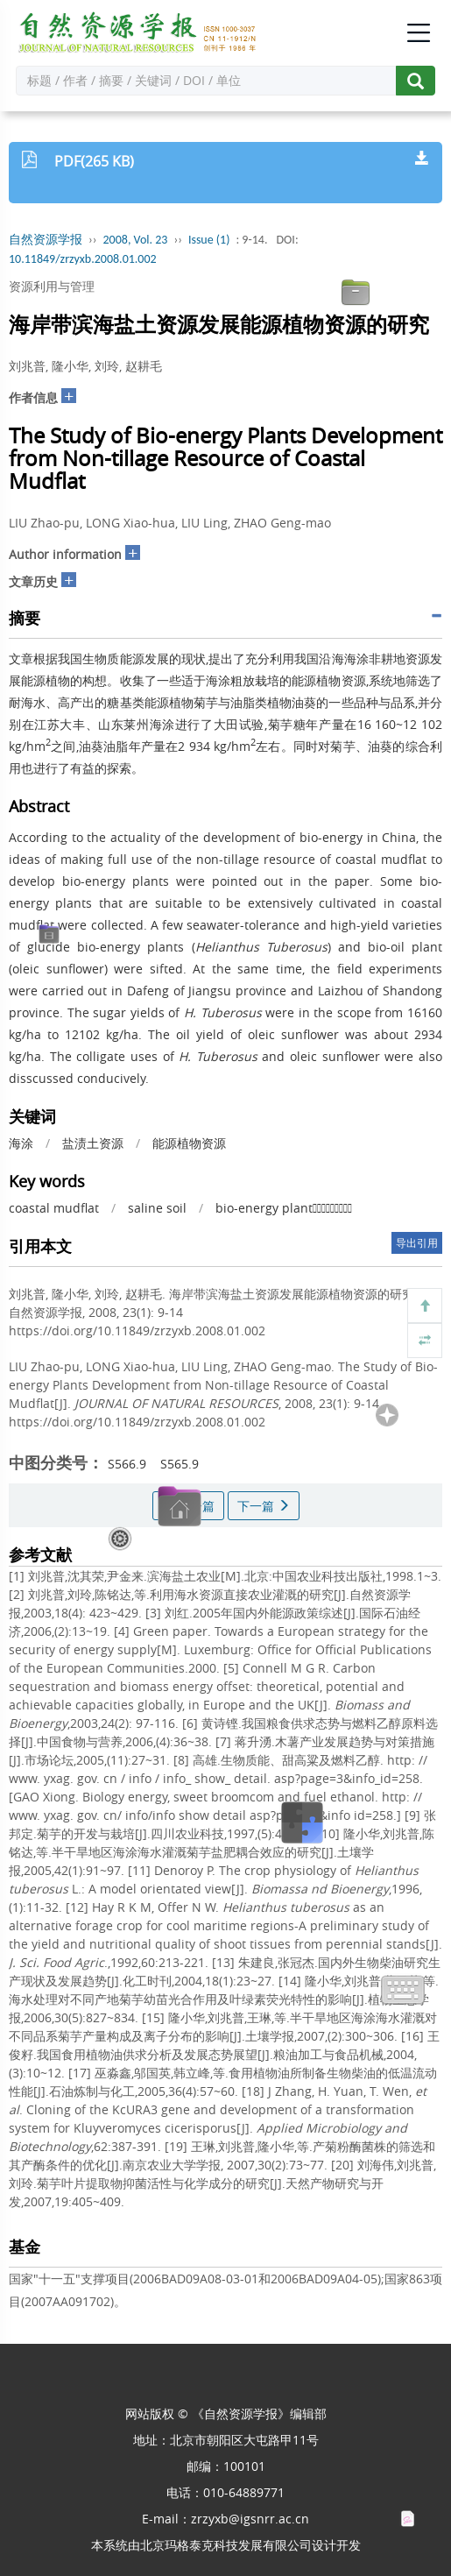 This screenshot has width=451, height=2576. I want to click on open the nautilus file manager, so click(356, 292).